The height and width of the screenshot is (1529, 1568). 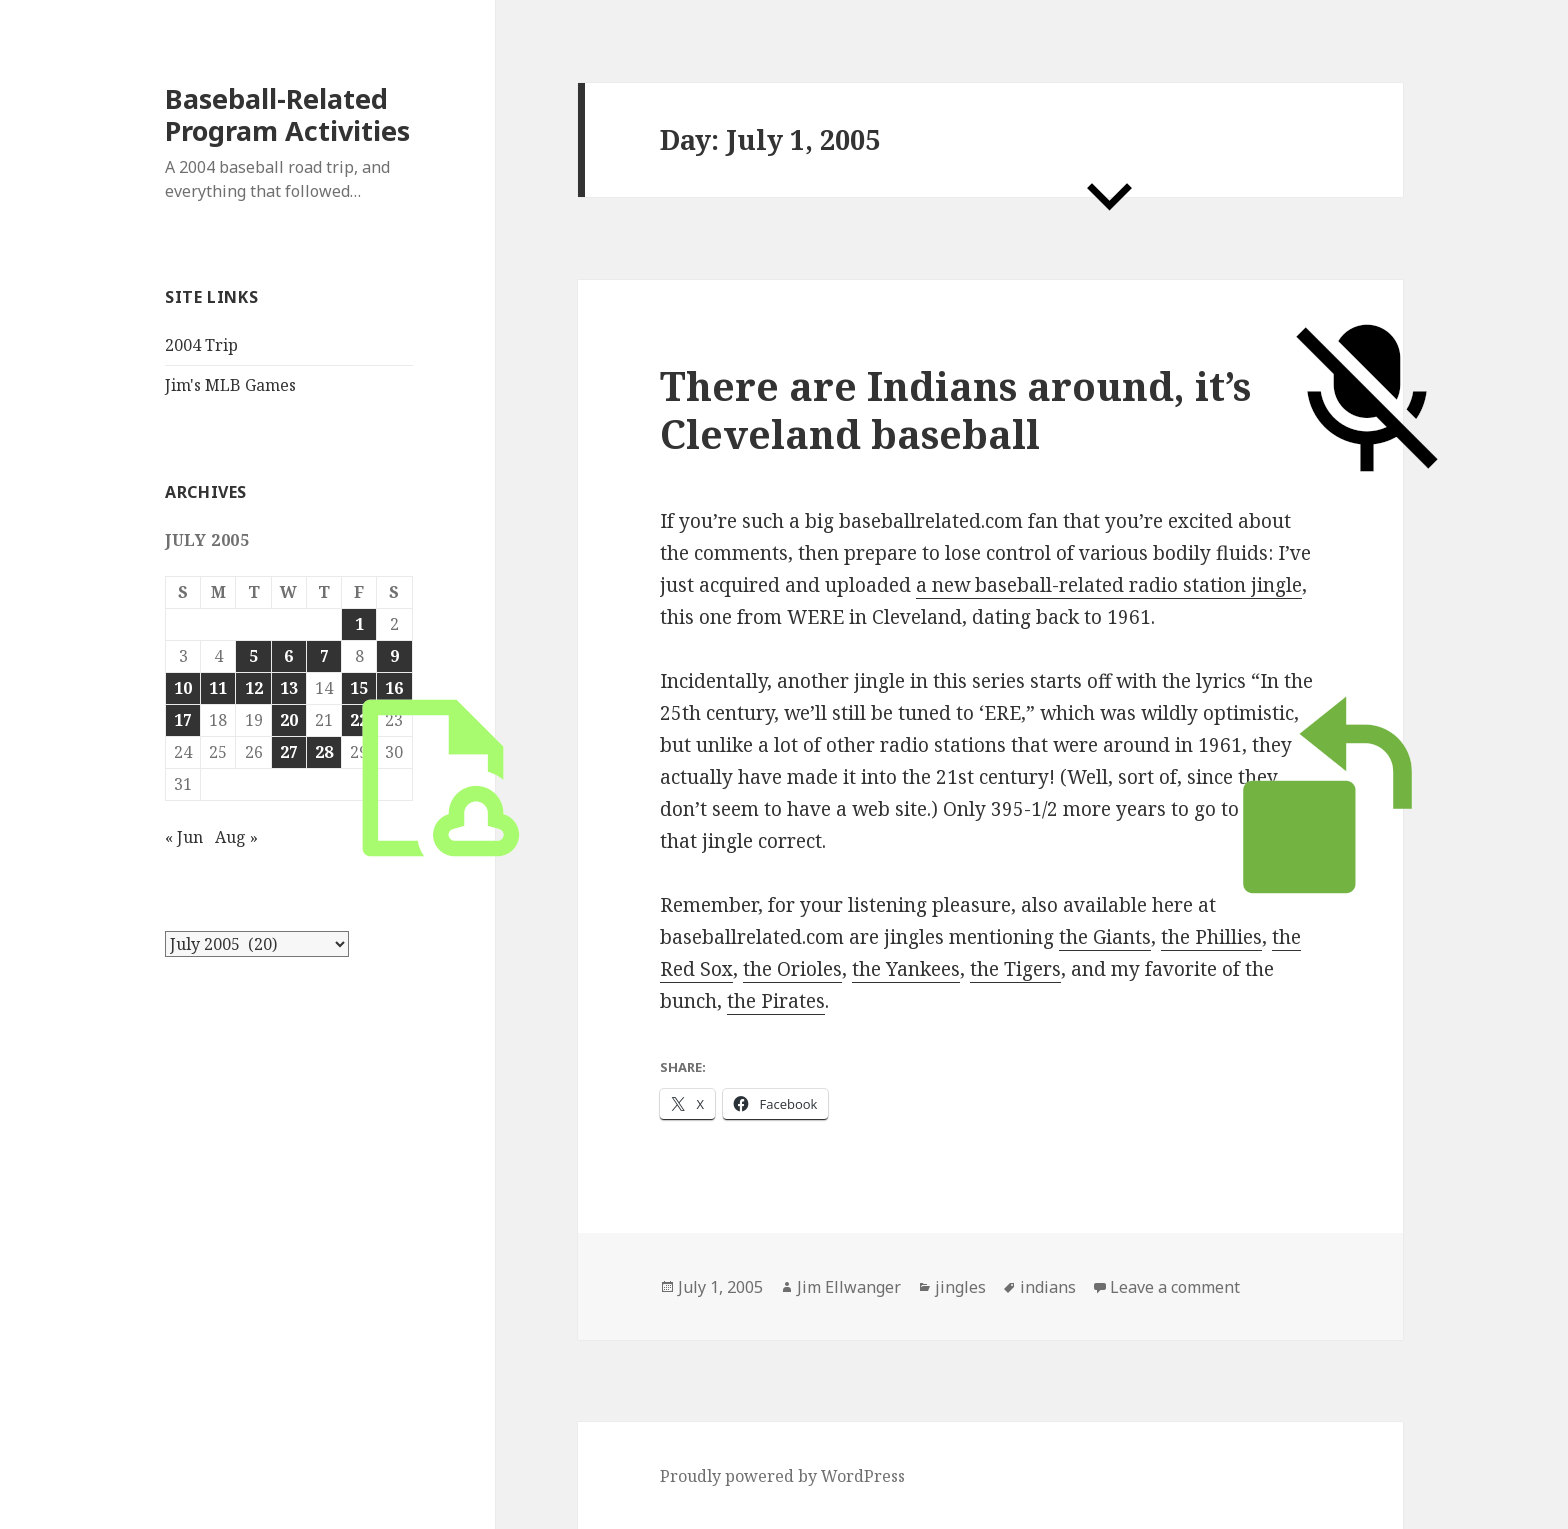 I want to click on expand dropdown menu, so click(x=1109, y=196).